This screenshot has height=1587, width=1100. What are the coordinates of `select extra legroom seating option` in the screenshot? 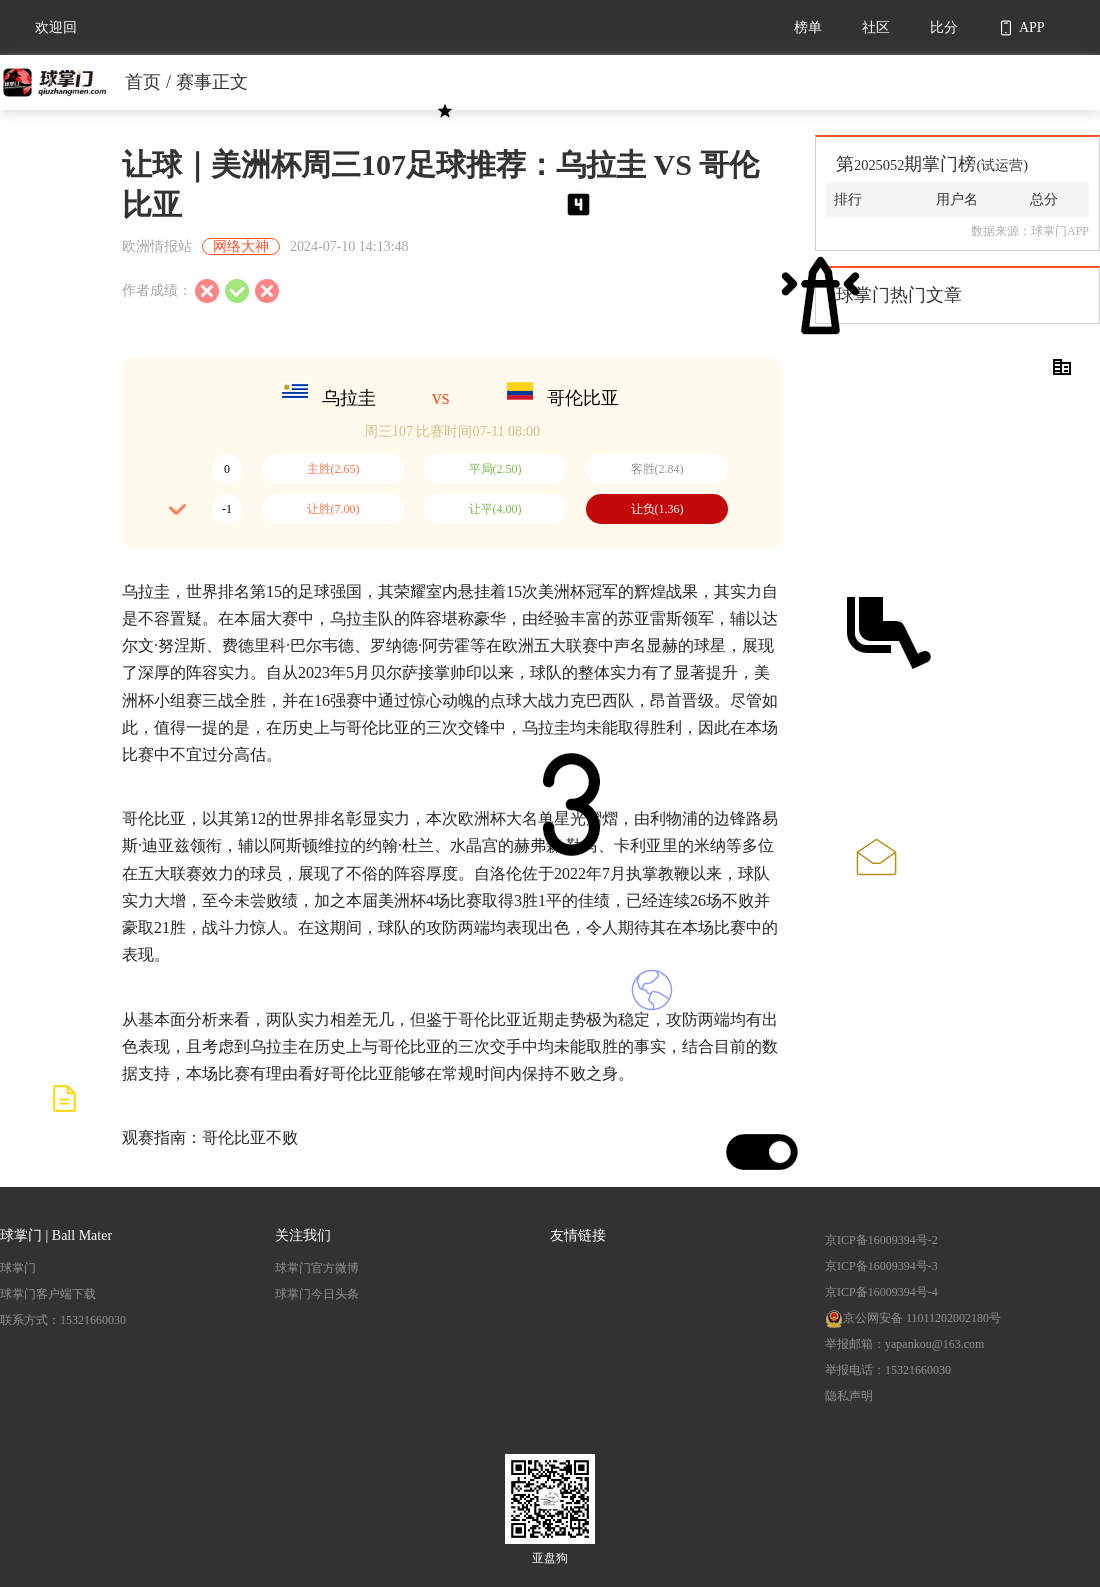 It's located at (887, 633).